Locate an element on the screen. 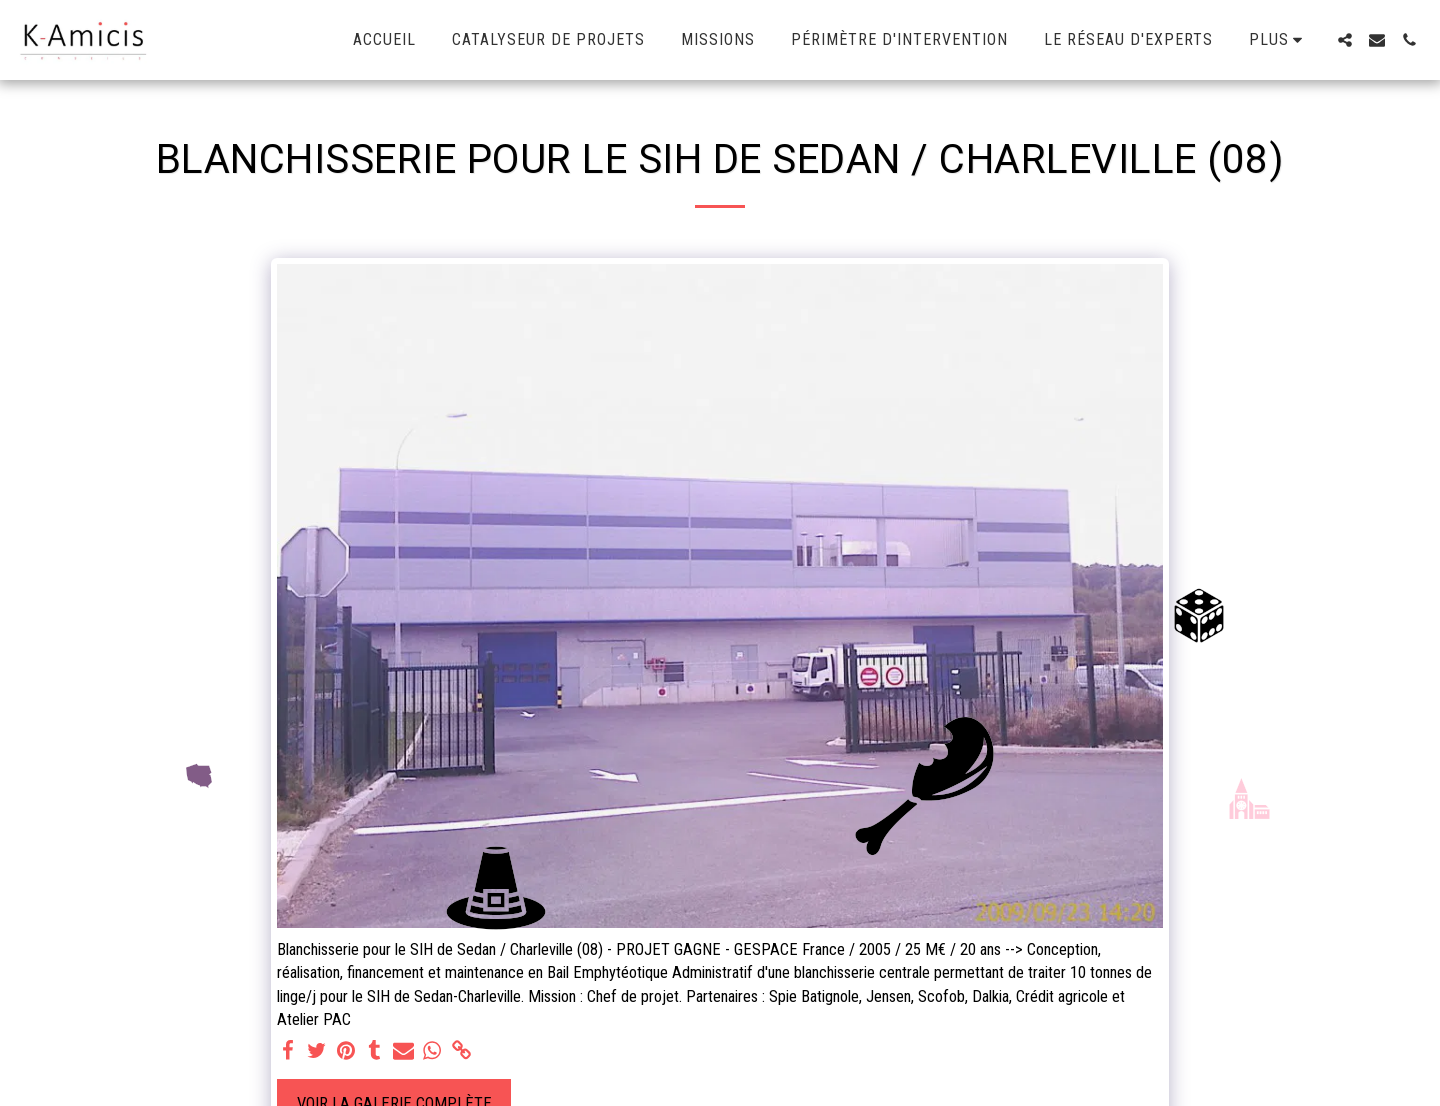  roll the dice or take a chance is located at coordinates (1199, 616).